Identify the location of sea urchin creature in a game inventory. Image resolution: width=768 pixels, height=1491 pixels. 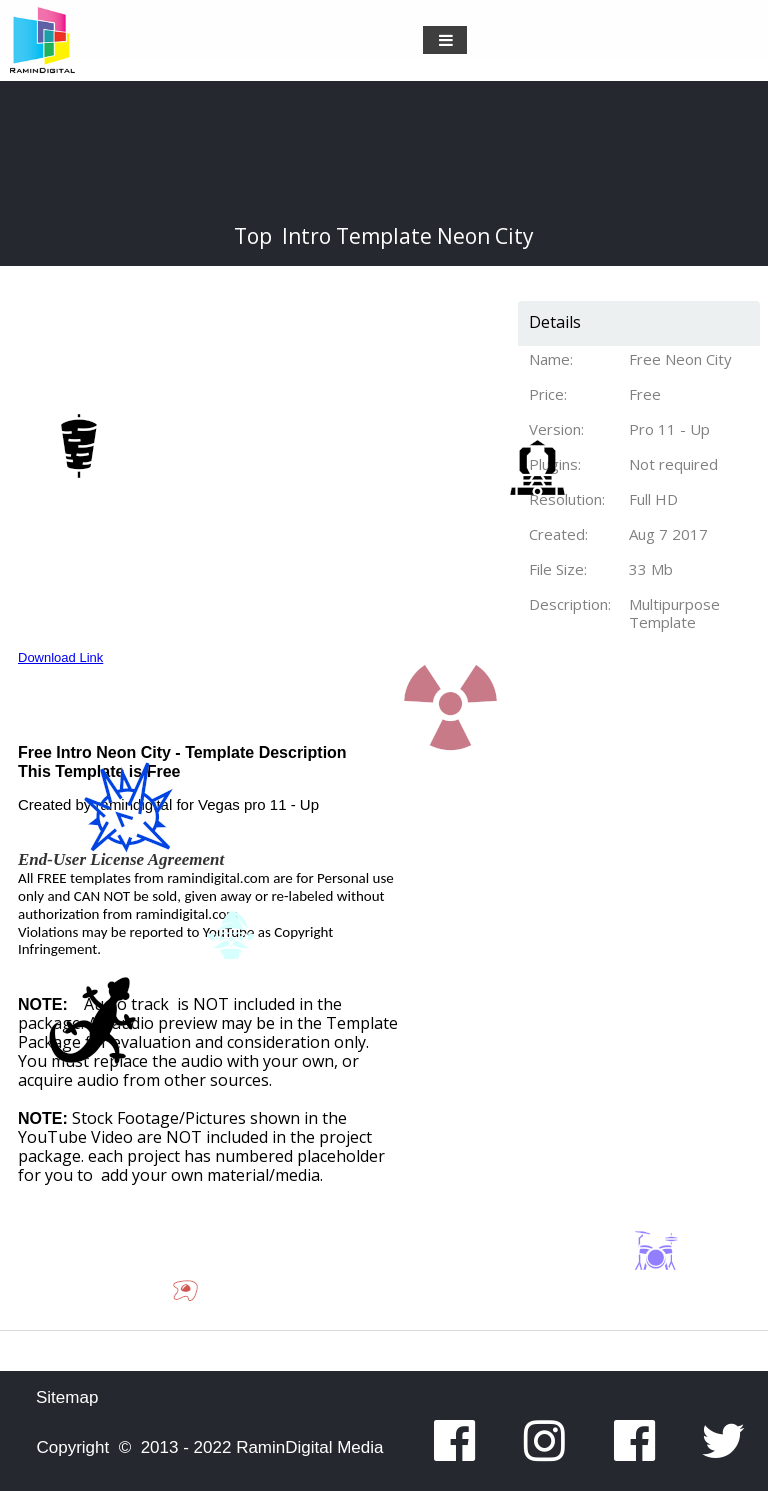
(128, 807).